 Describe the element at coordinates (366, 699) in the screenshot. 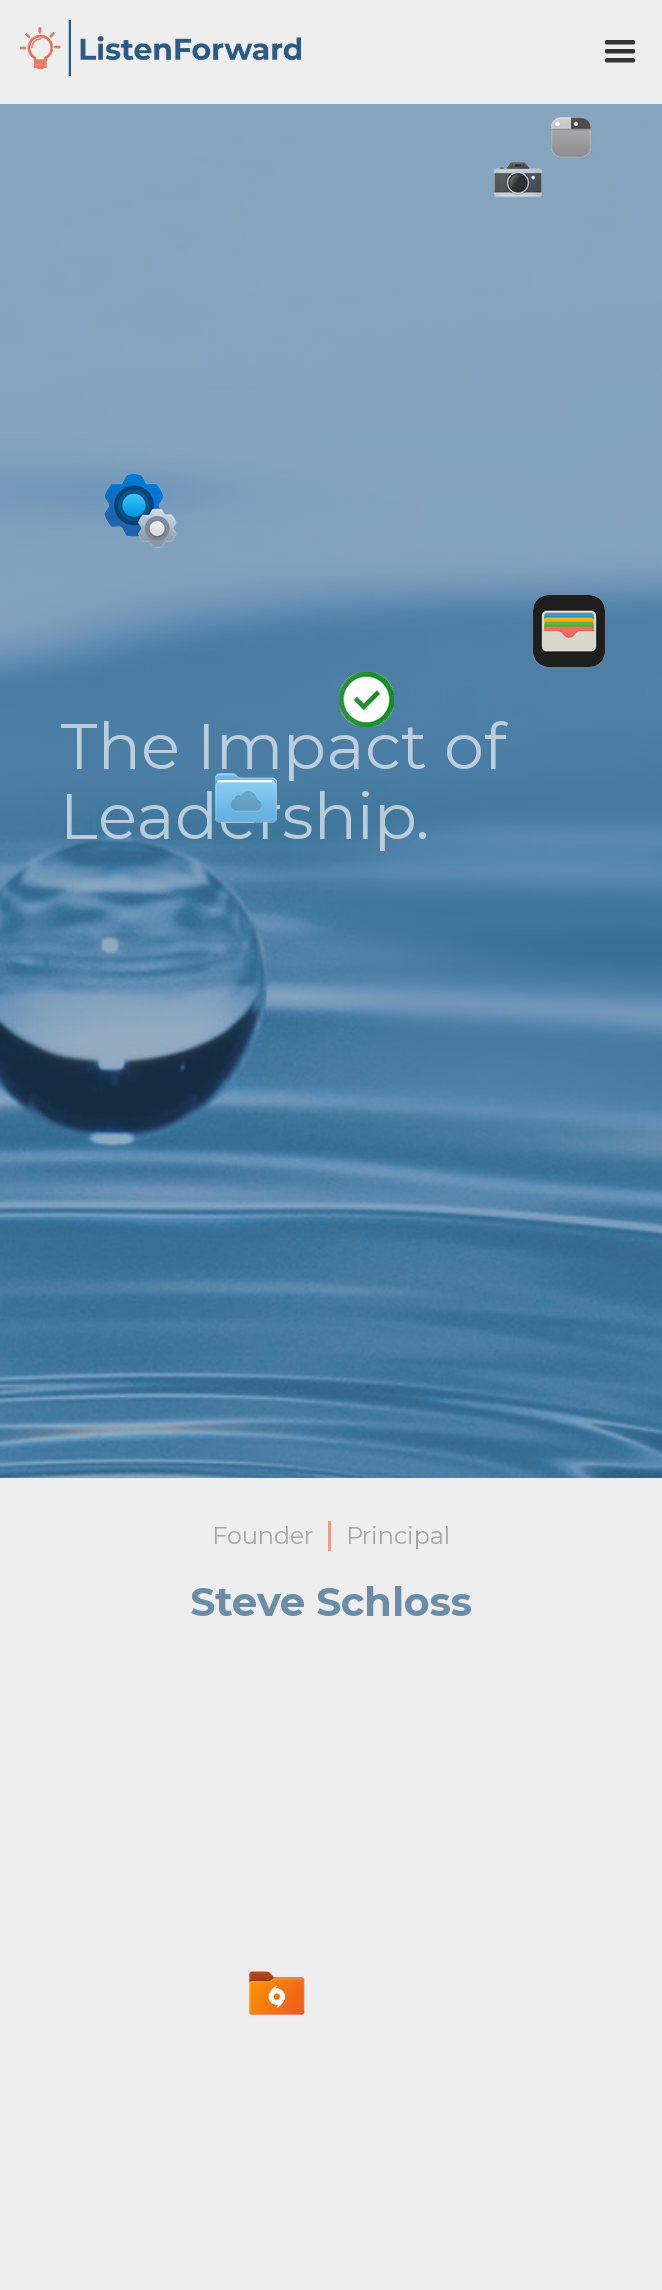

I see `file successfully synced to OneDrive` at that location.